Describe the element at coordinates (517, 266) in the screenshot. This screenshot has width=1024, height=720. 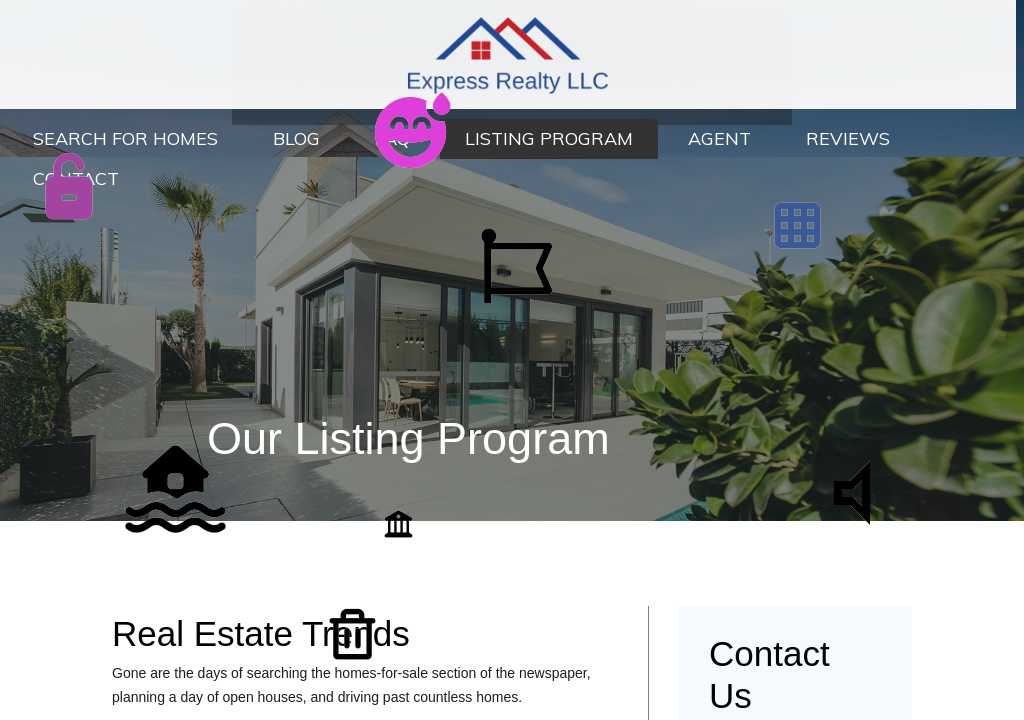
I see `flag or bookmark an item` at that location.